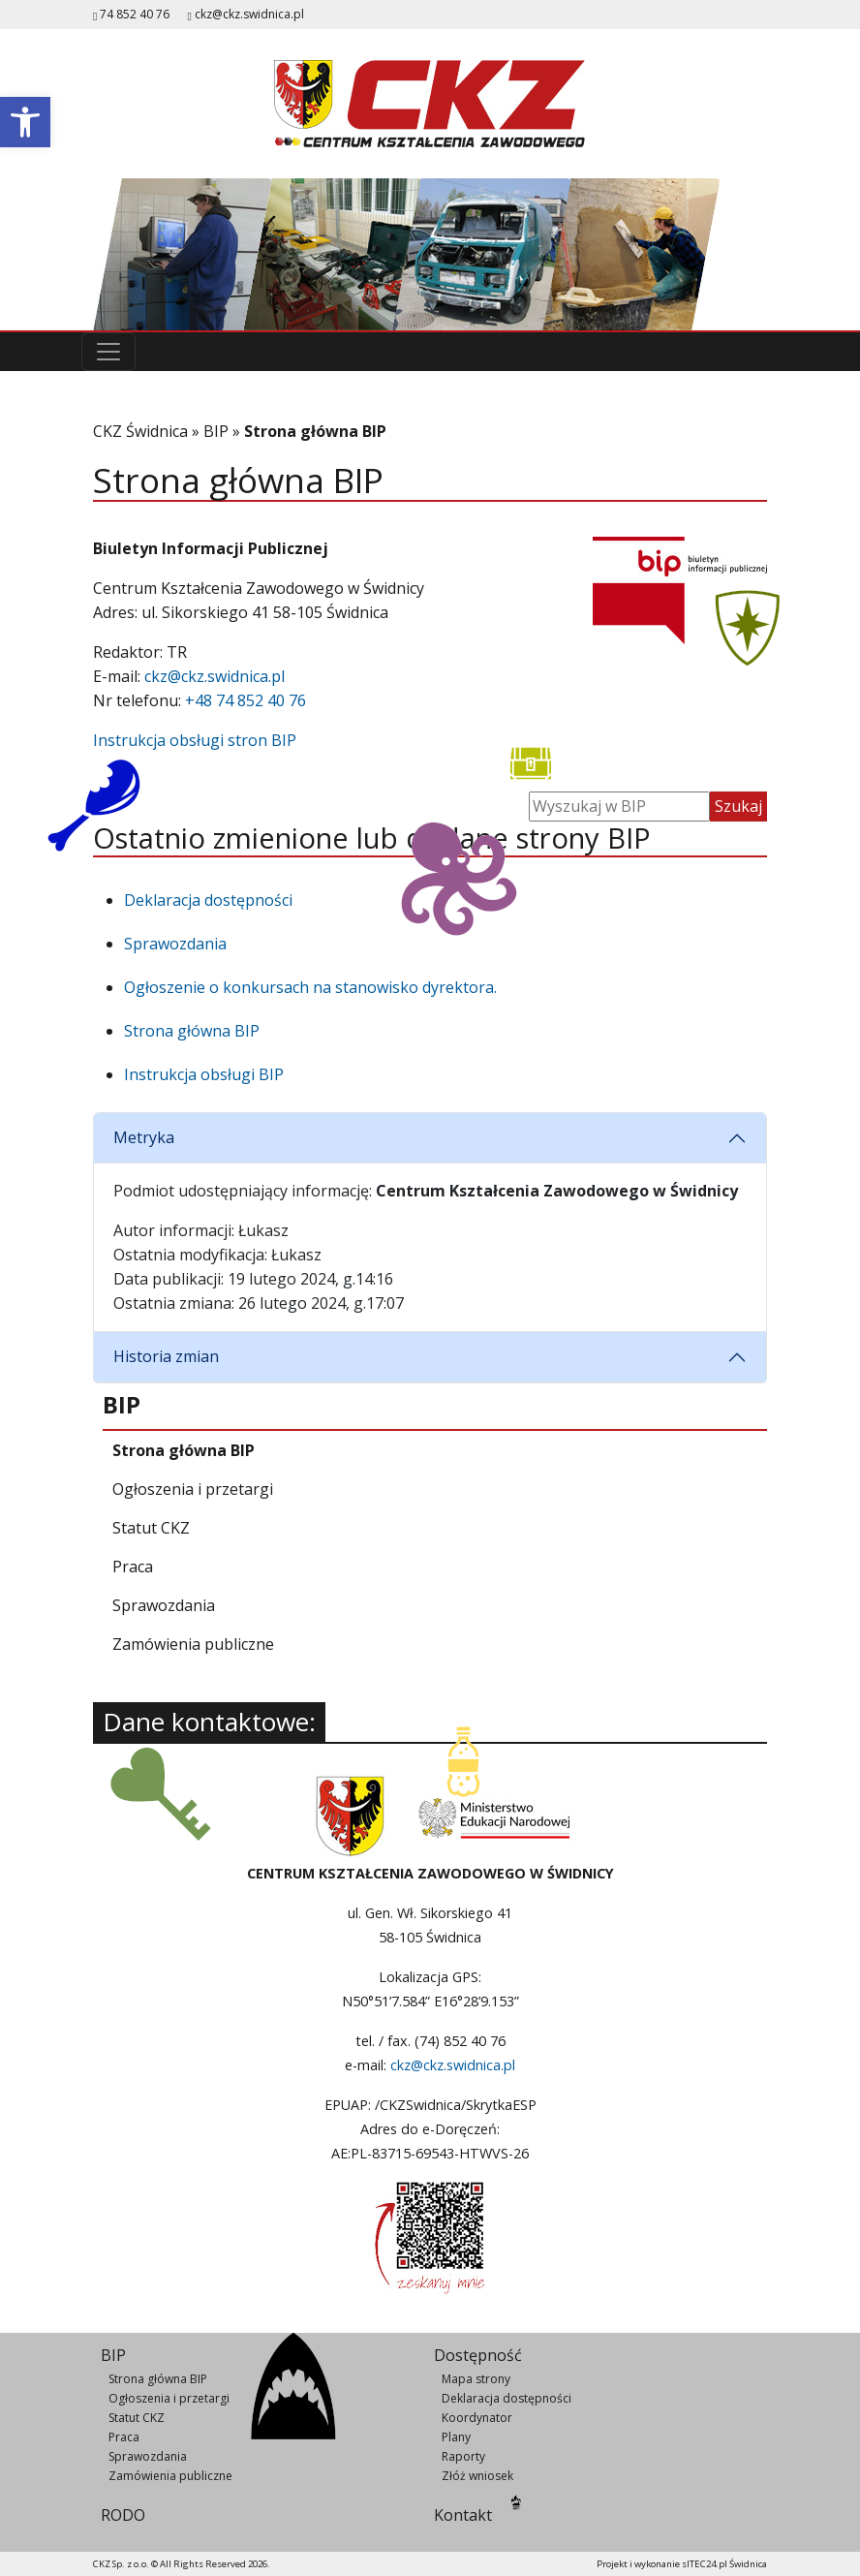 The width and height of the screenshot is (860, 2576). I want to click on shark or dangerous creature indicator in a game, so click(292, 2385).